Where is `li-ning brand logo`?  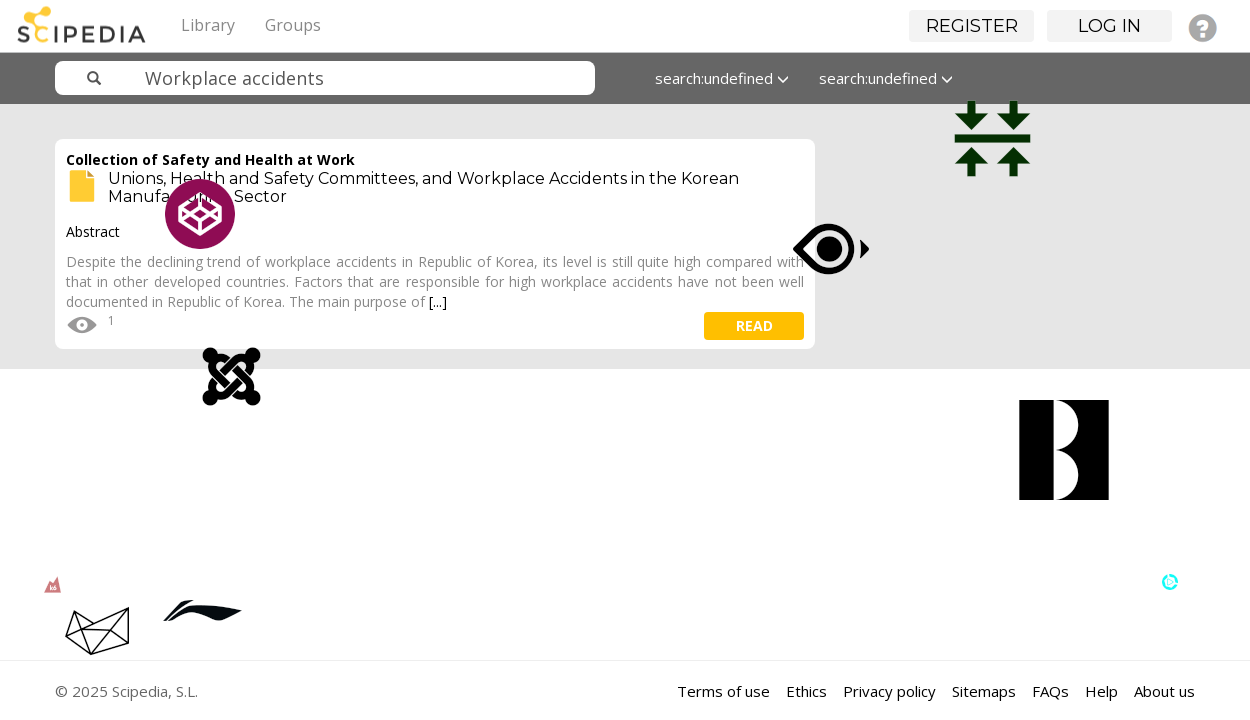 li-ning brand logo is located at coordinates (202, 610).